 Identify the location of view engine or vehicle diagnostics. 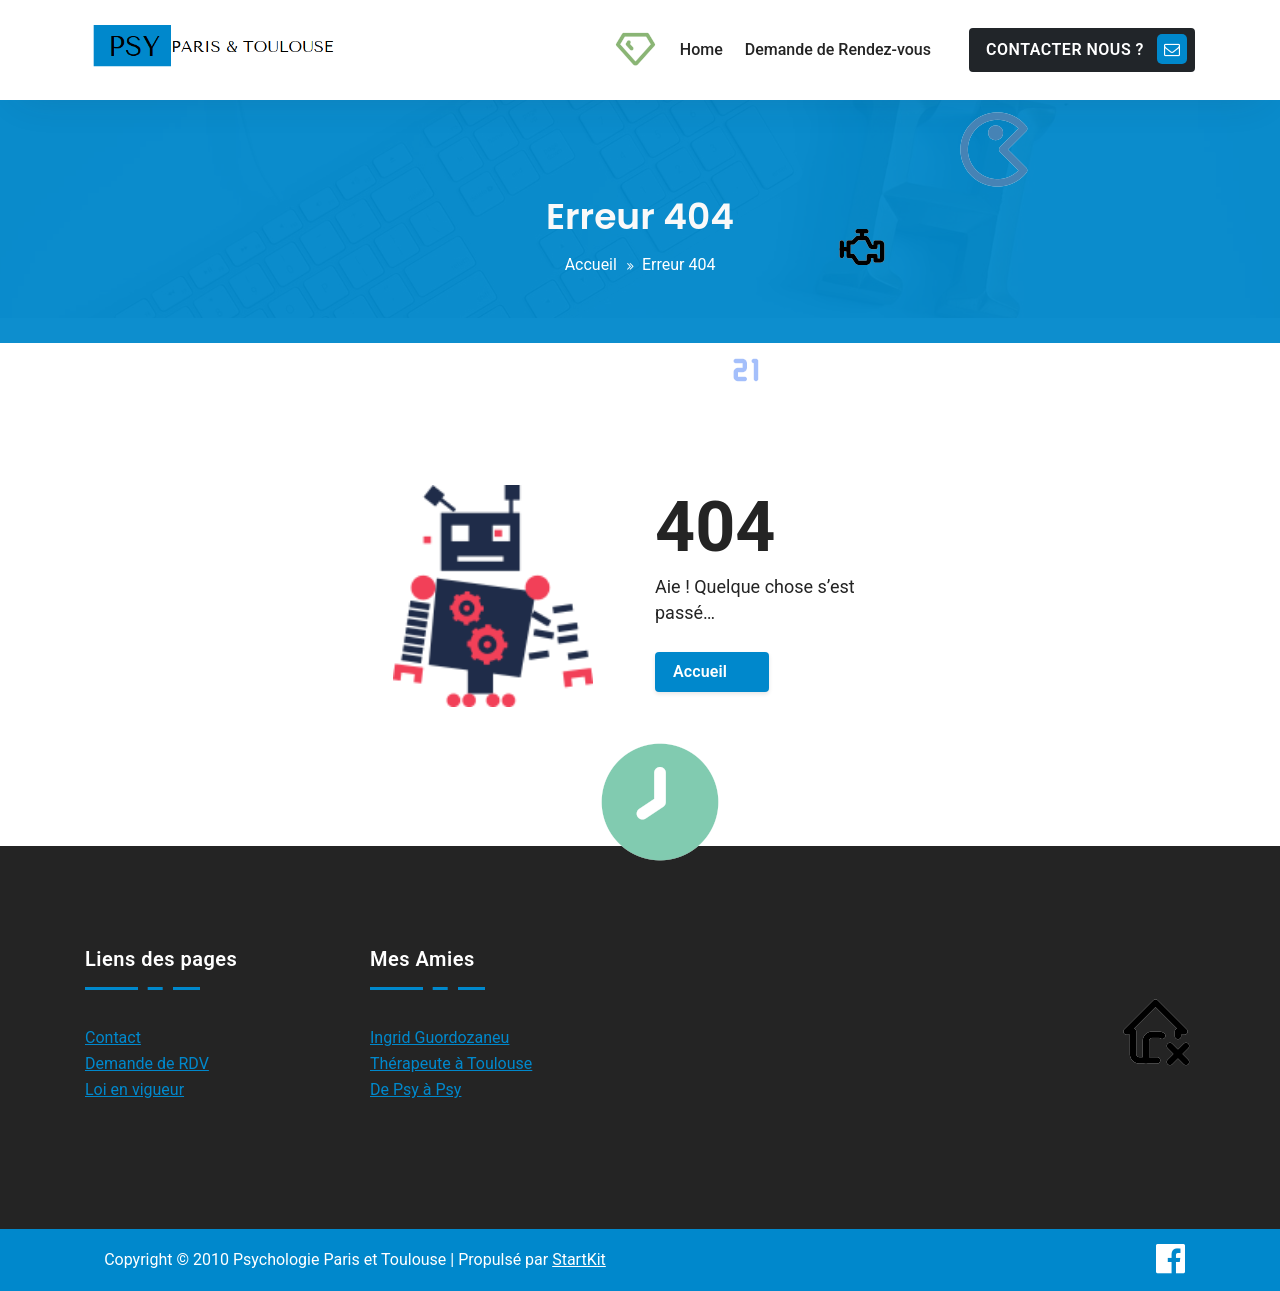
(862, 247).